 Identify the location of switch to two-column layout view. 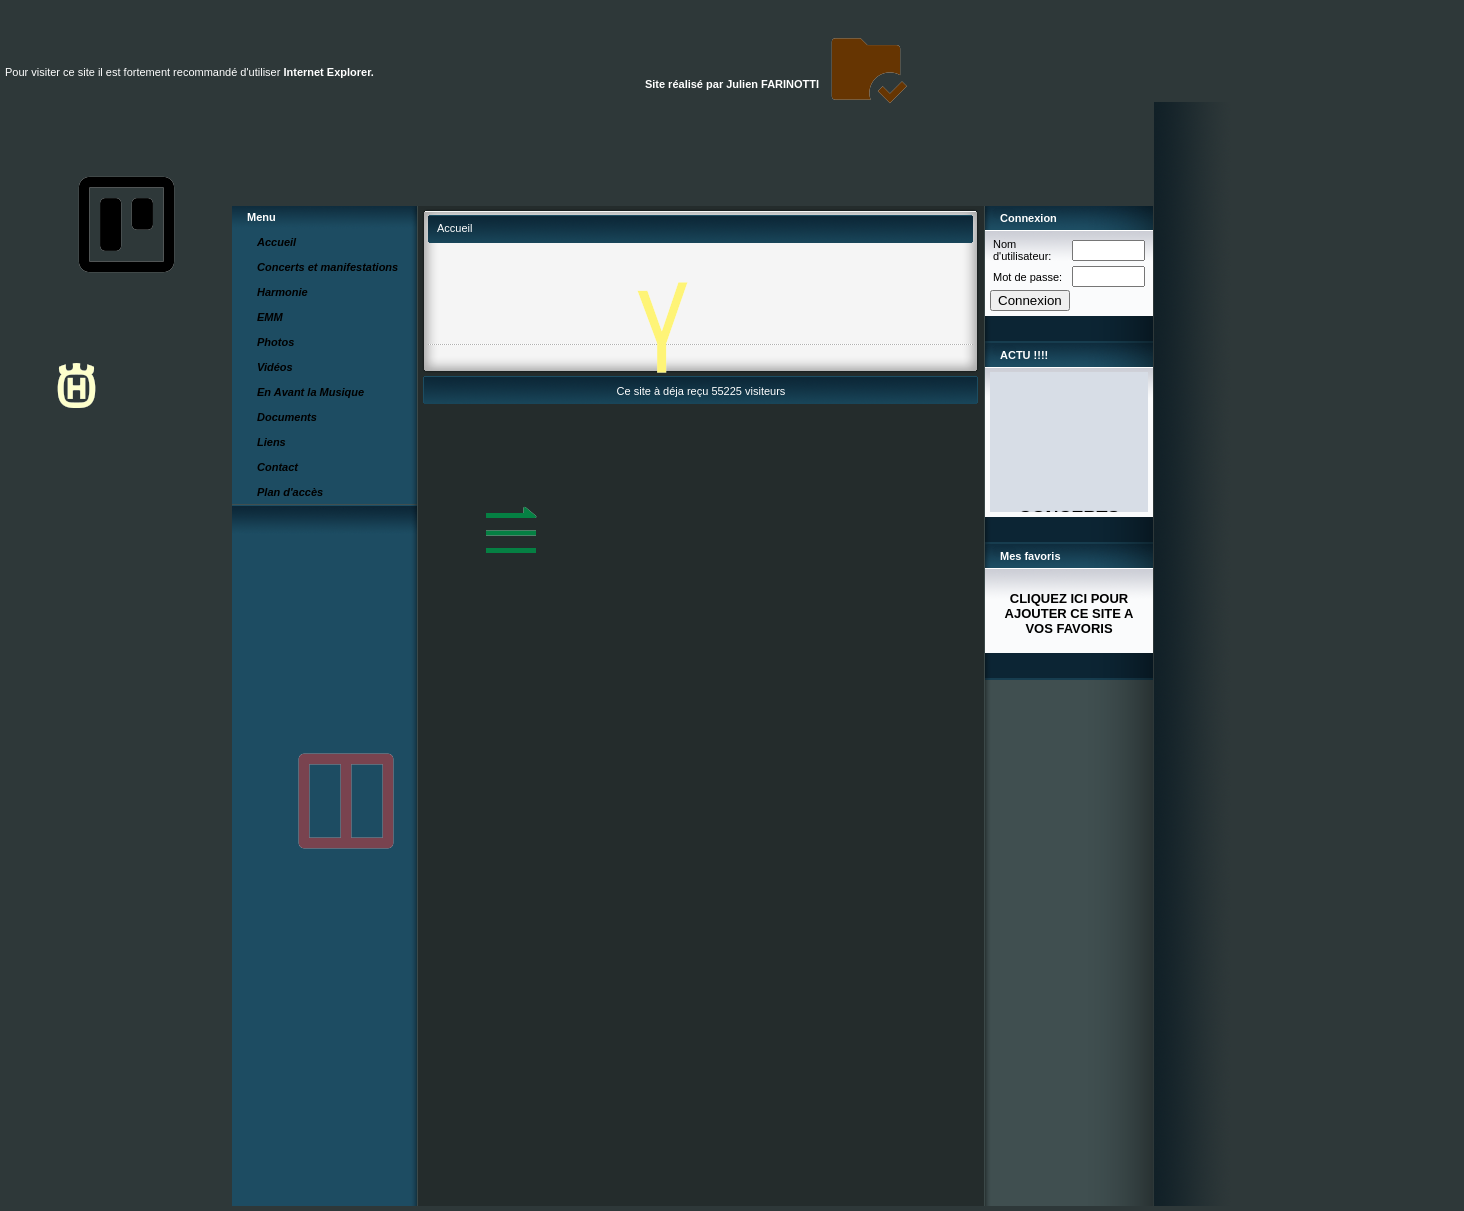
(346, 801).